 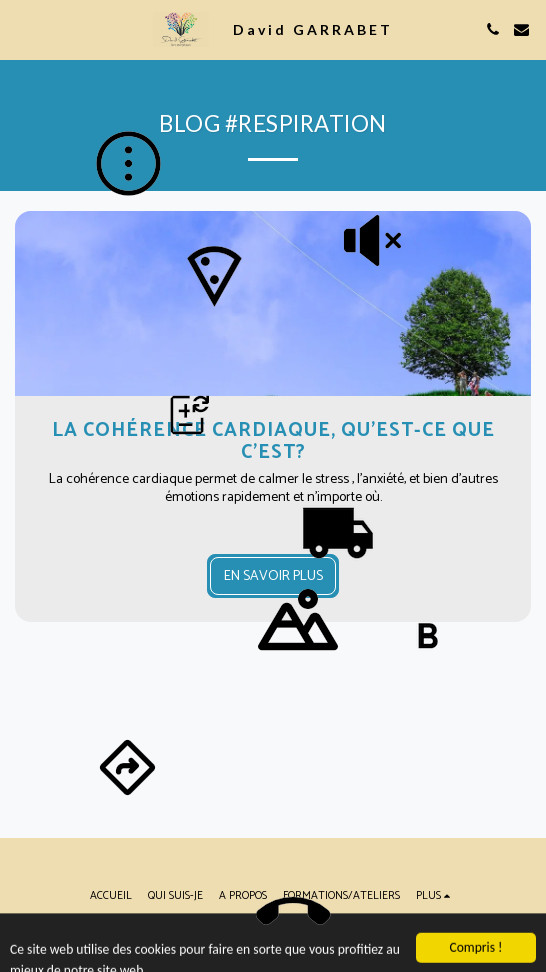 I want to click on track your delivery status, so click(x=338, y=533).